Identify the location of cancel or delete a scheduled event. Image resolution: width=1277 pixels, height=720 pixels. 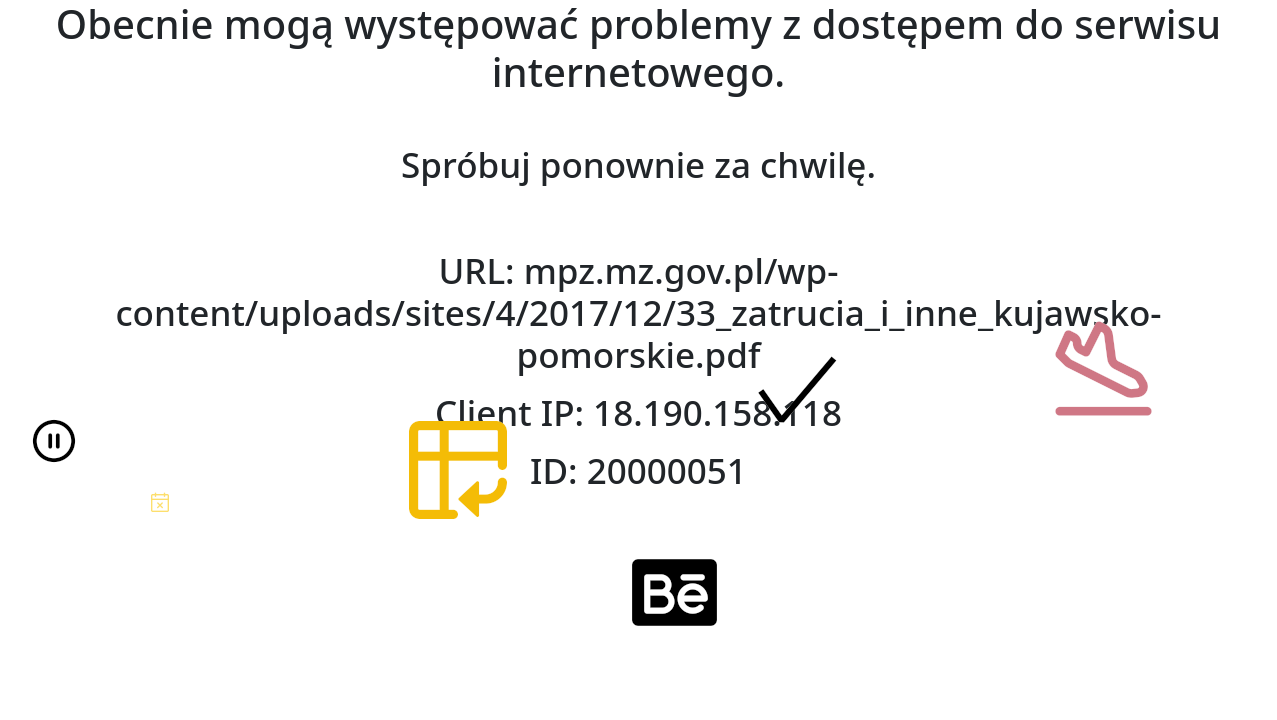
(160, 503).